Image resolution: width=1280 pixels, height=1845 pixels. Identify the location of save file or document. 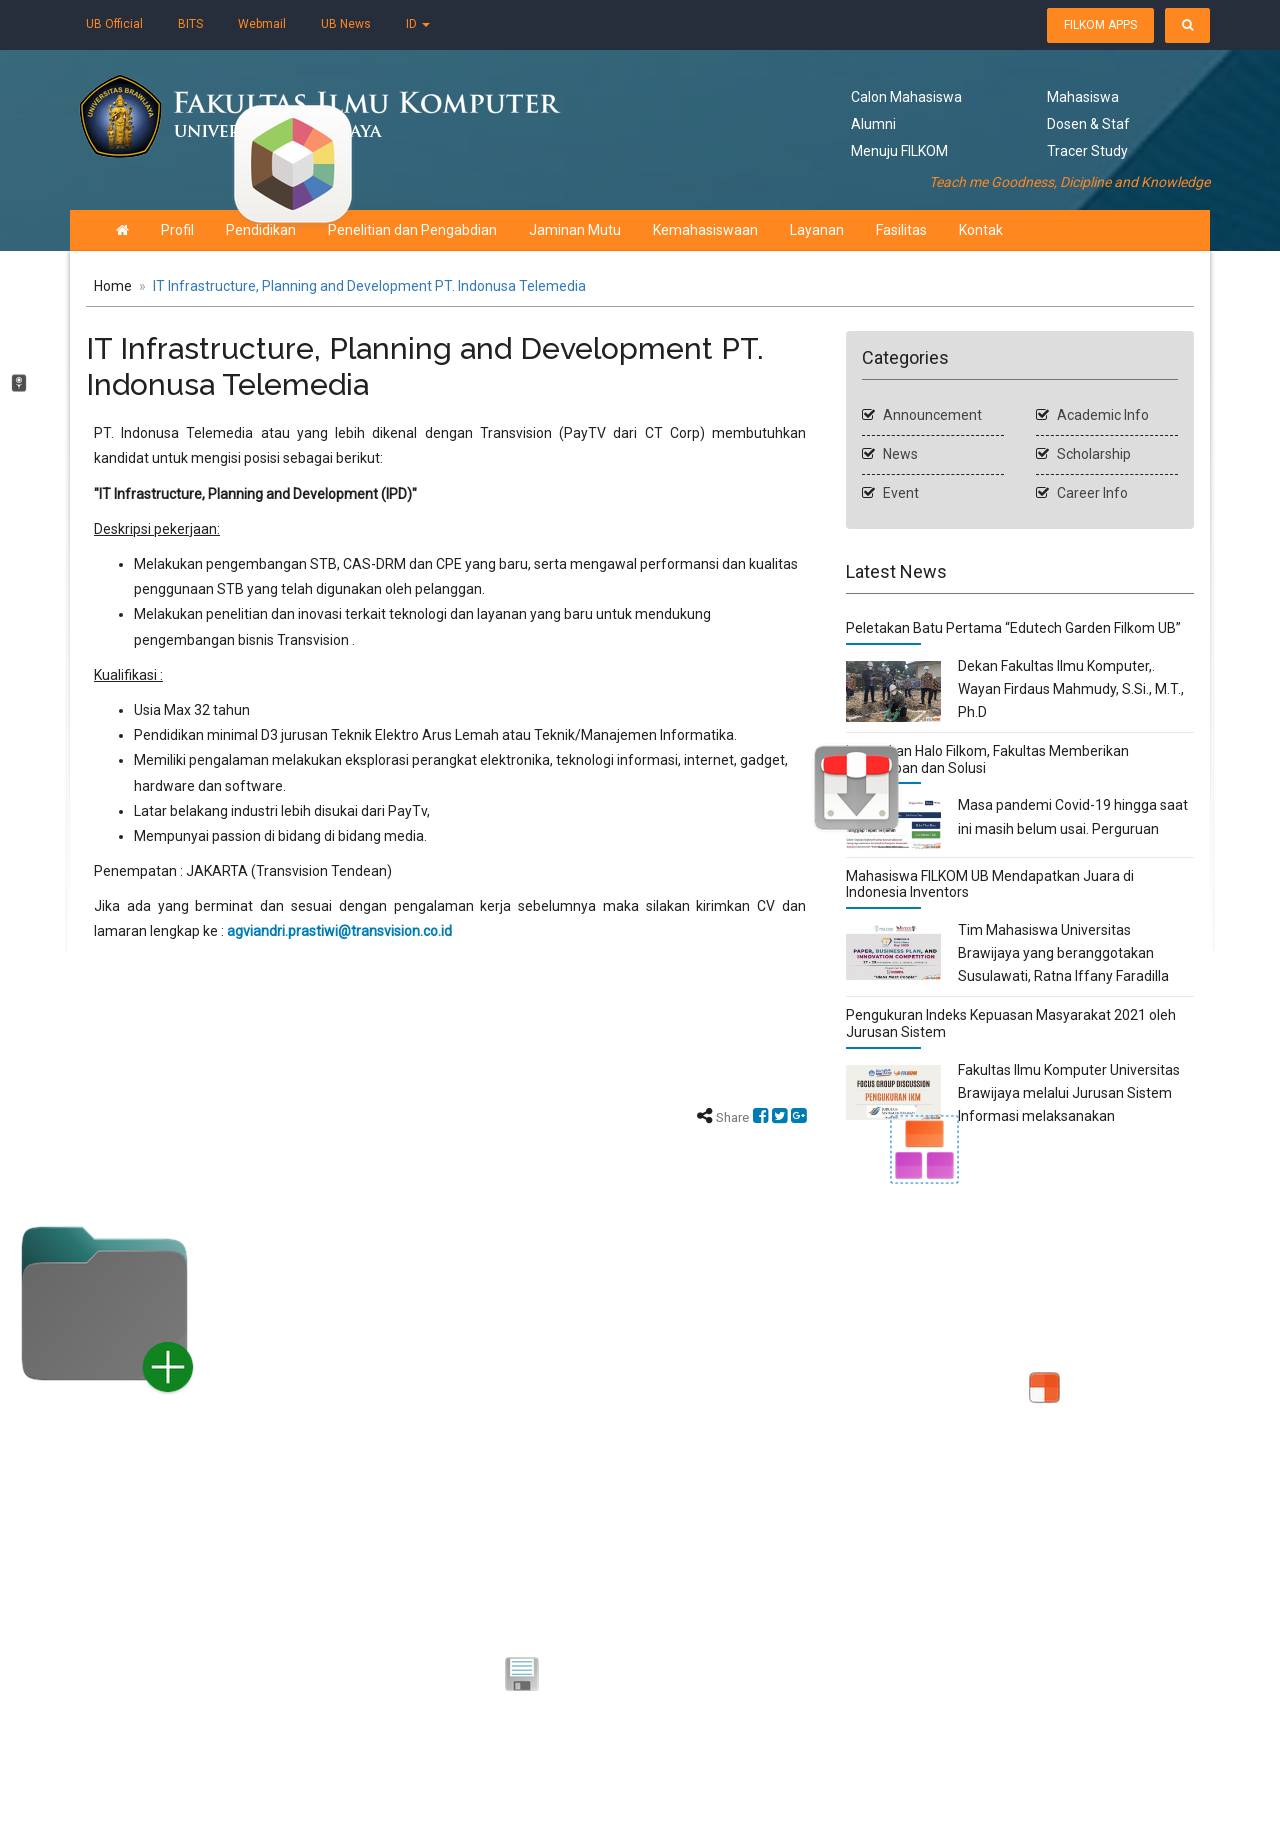
(522, 1674).